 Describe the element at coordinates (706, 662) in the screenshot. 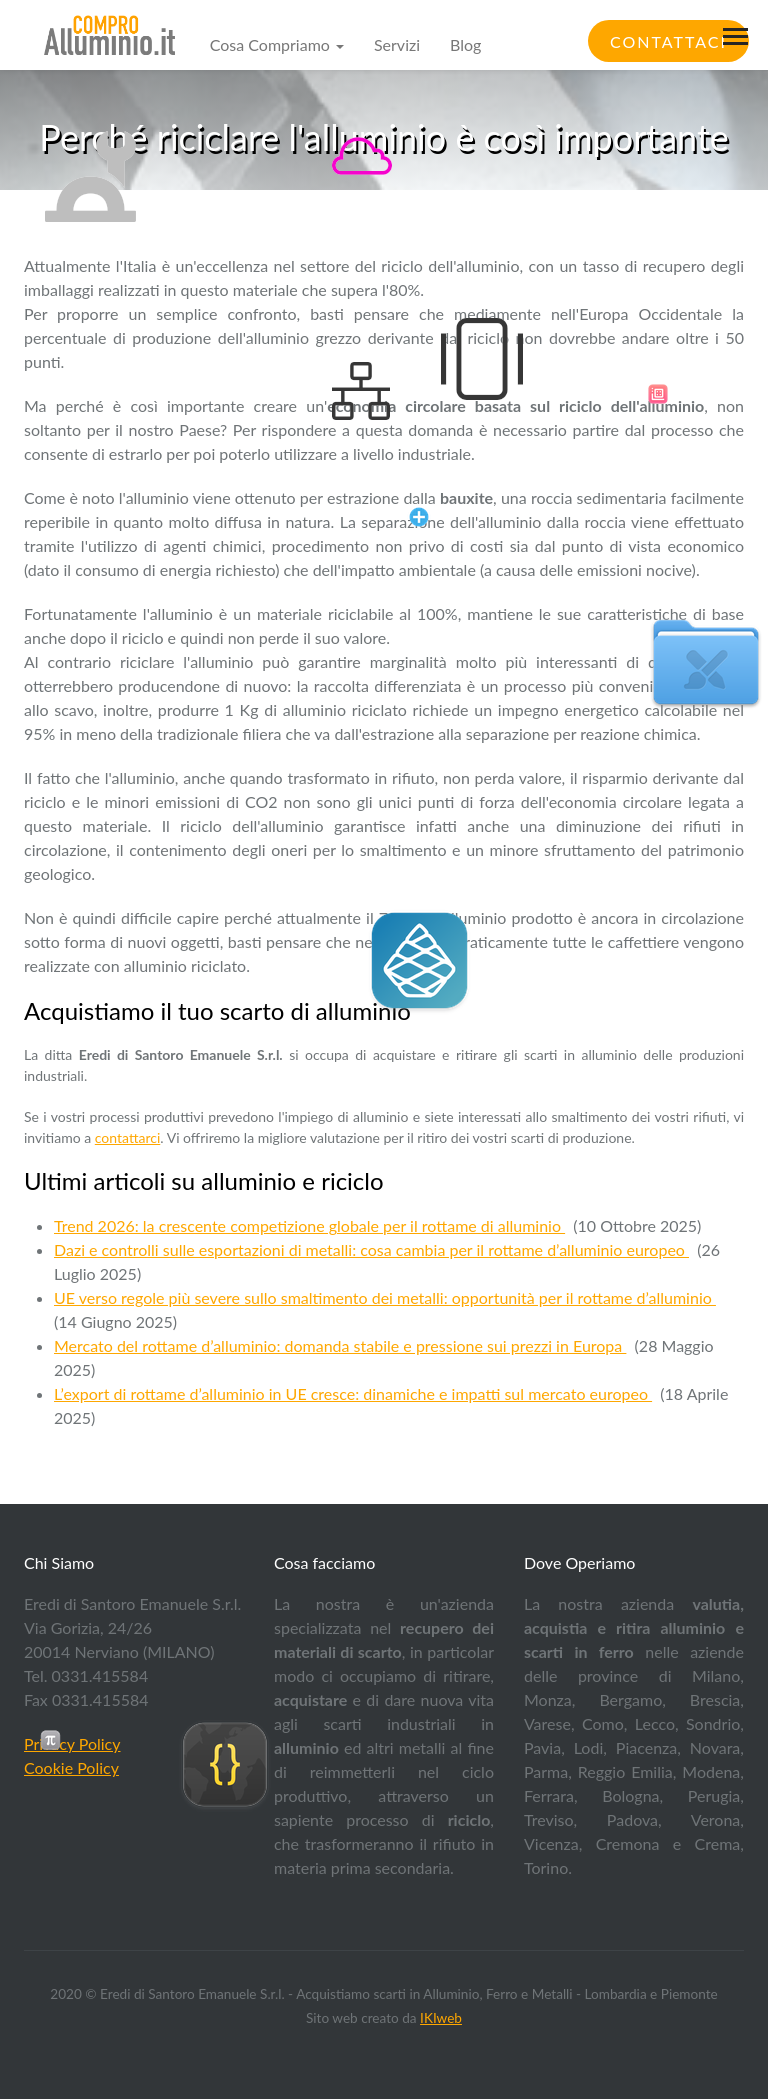

I see `open graphics or design files folder` at that location.